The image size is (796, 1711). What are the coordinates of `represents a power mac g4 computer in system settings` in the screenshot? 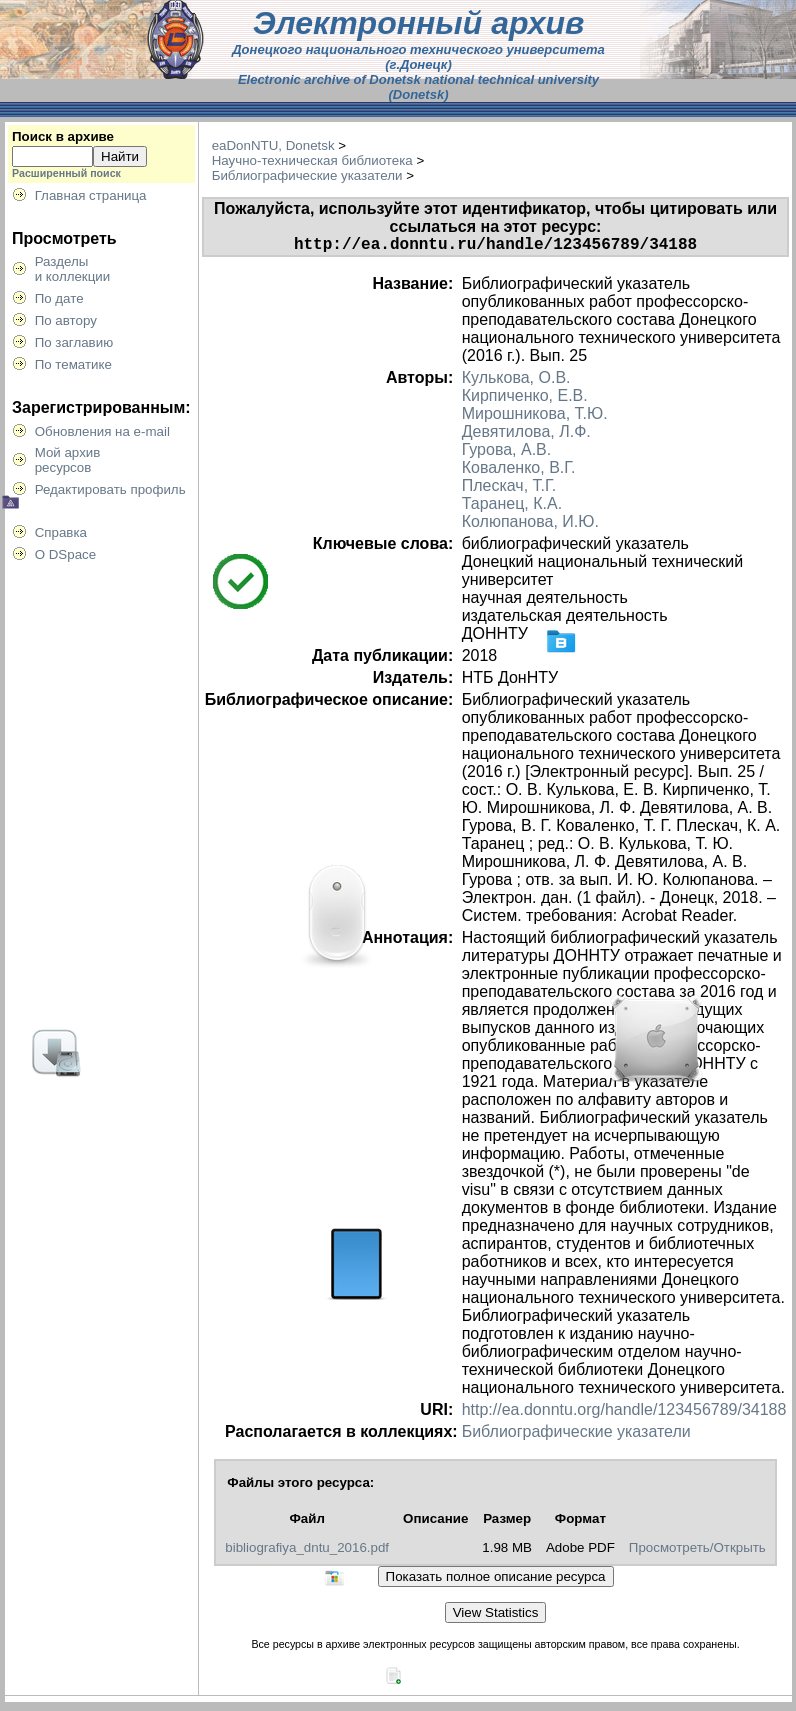 It's located at (656, 1036).